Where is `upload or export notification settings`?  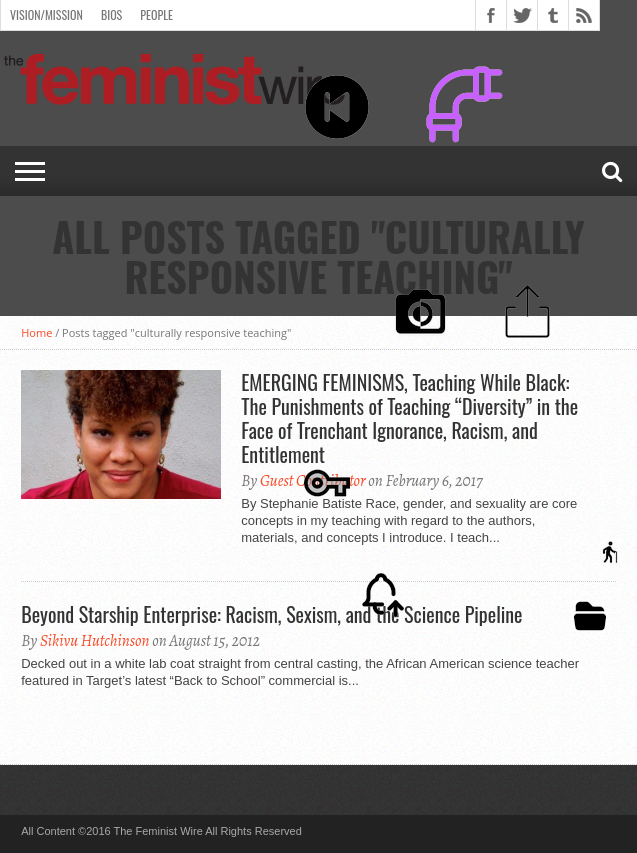
upload or export notification settings is located at coordinates (381, 594).